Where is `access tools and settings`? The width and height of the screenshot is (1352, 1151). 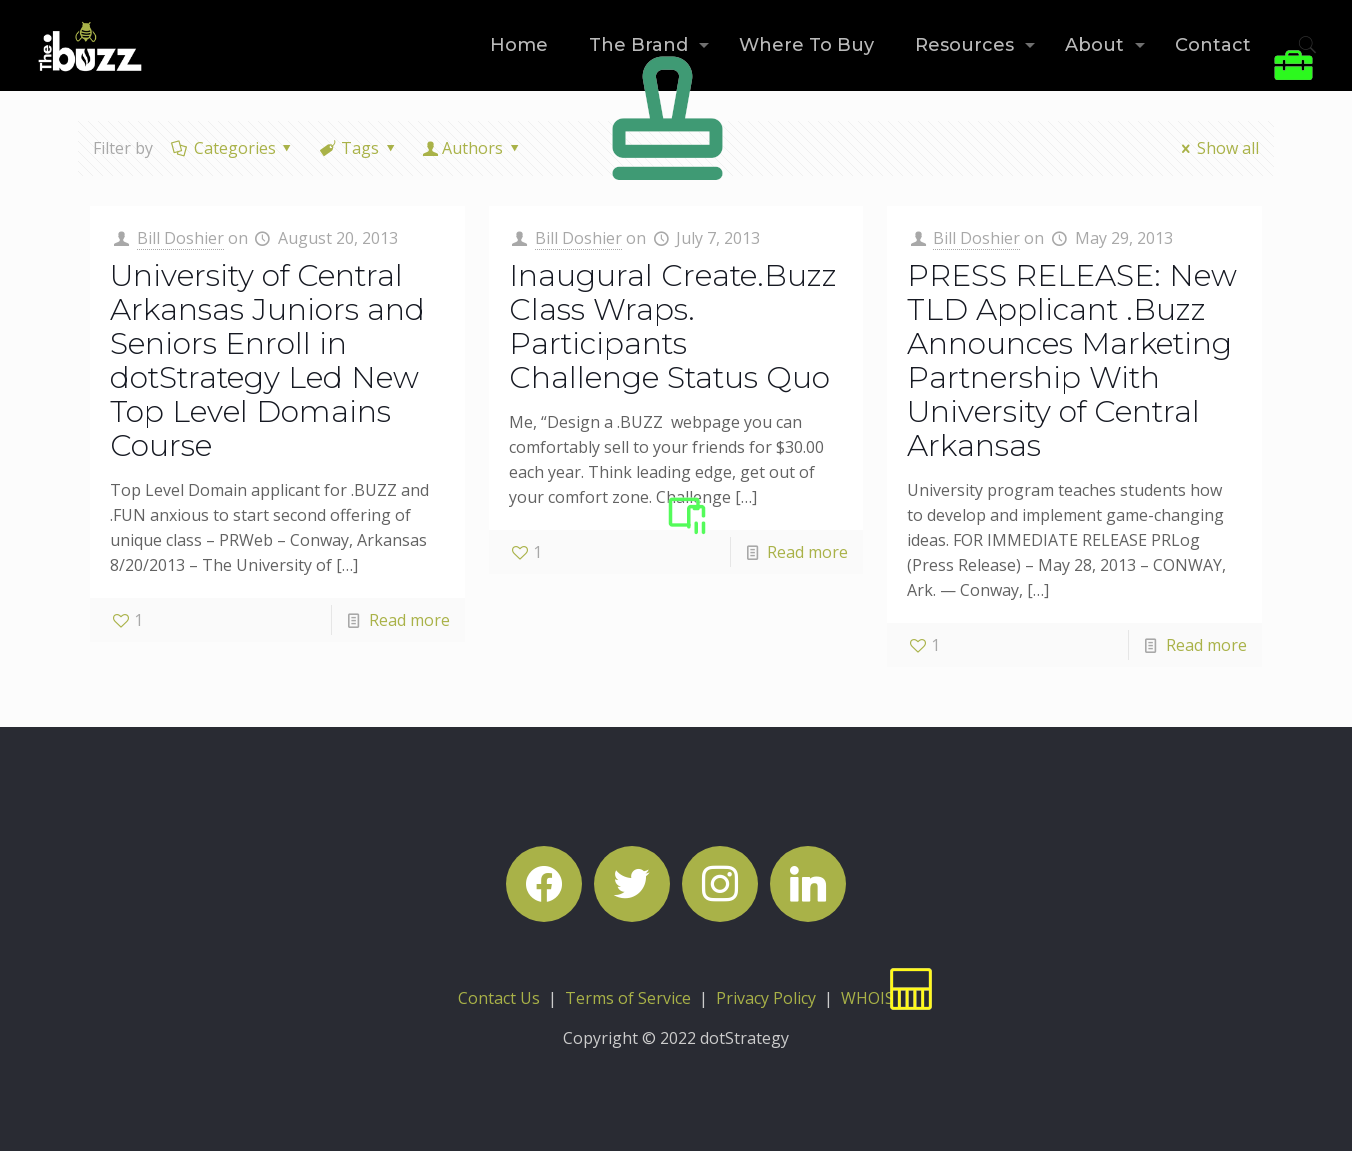 access tools and settings is located at coordinates (1293, 66).